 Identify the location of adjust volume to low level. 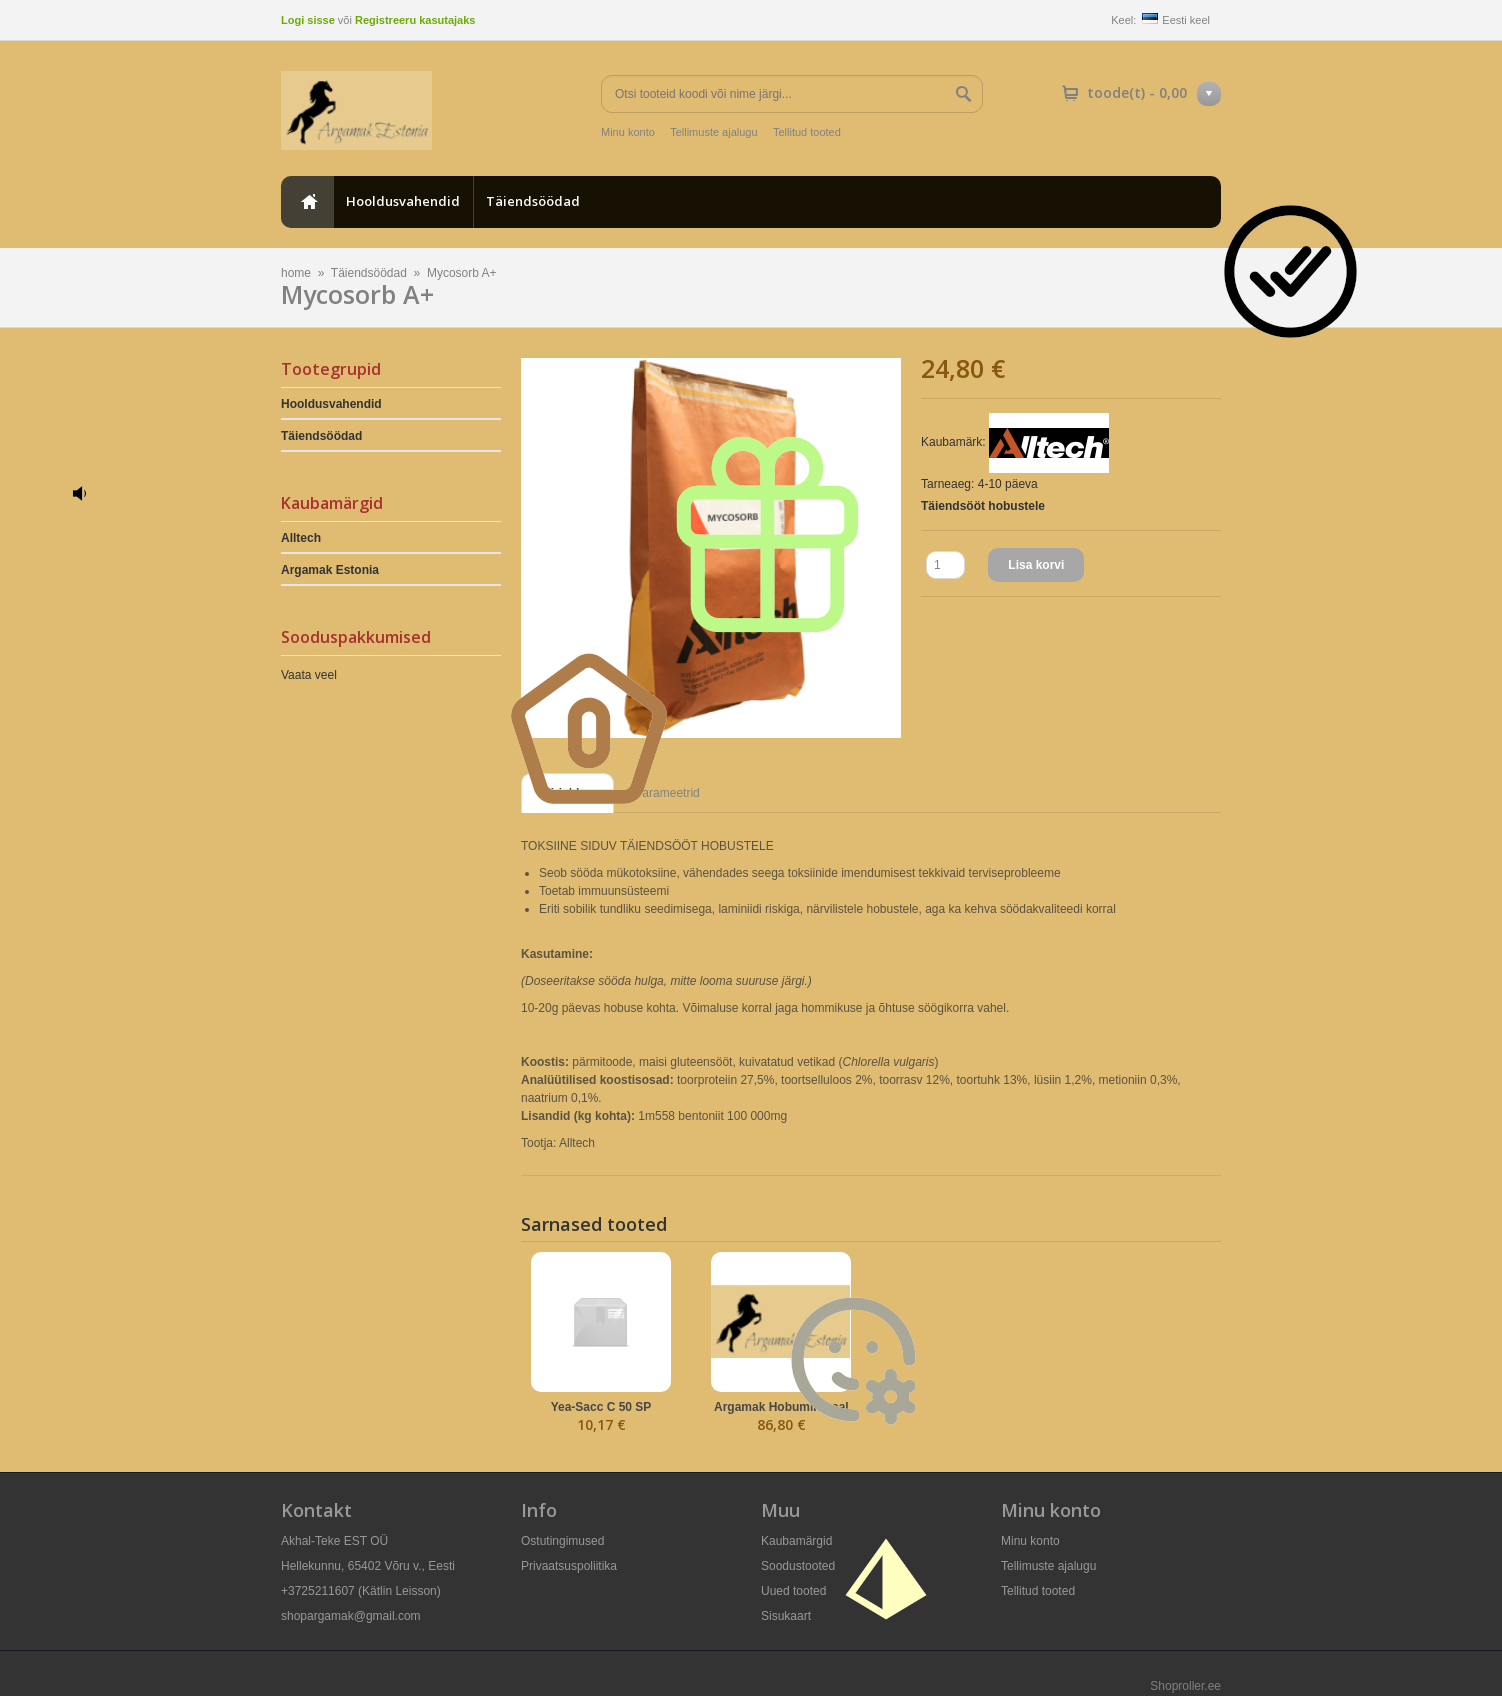
(79, 493).